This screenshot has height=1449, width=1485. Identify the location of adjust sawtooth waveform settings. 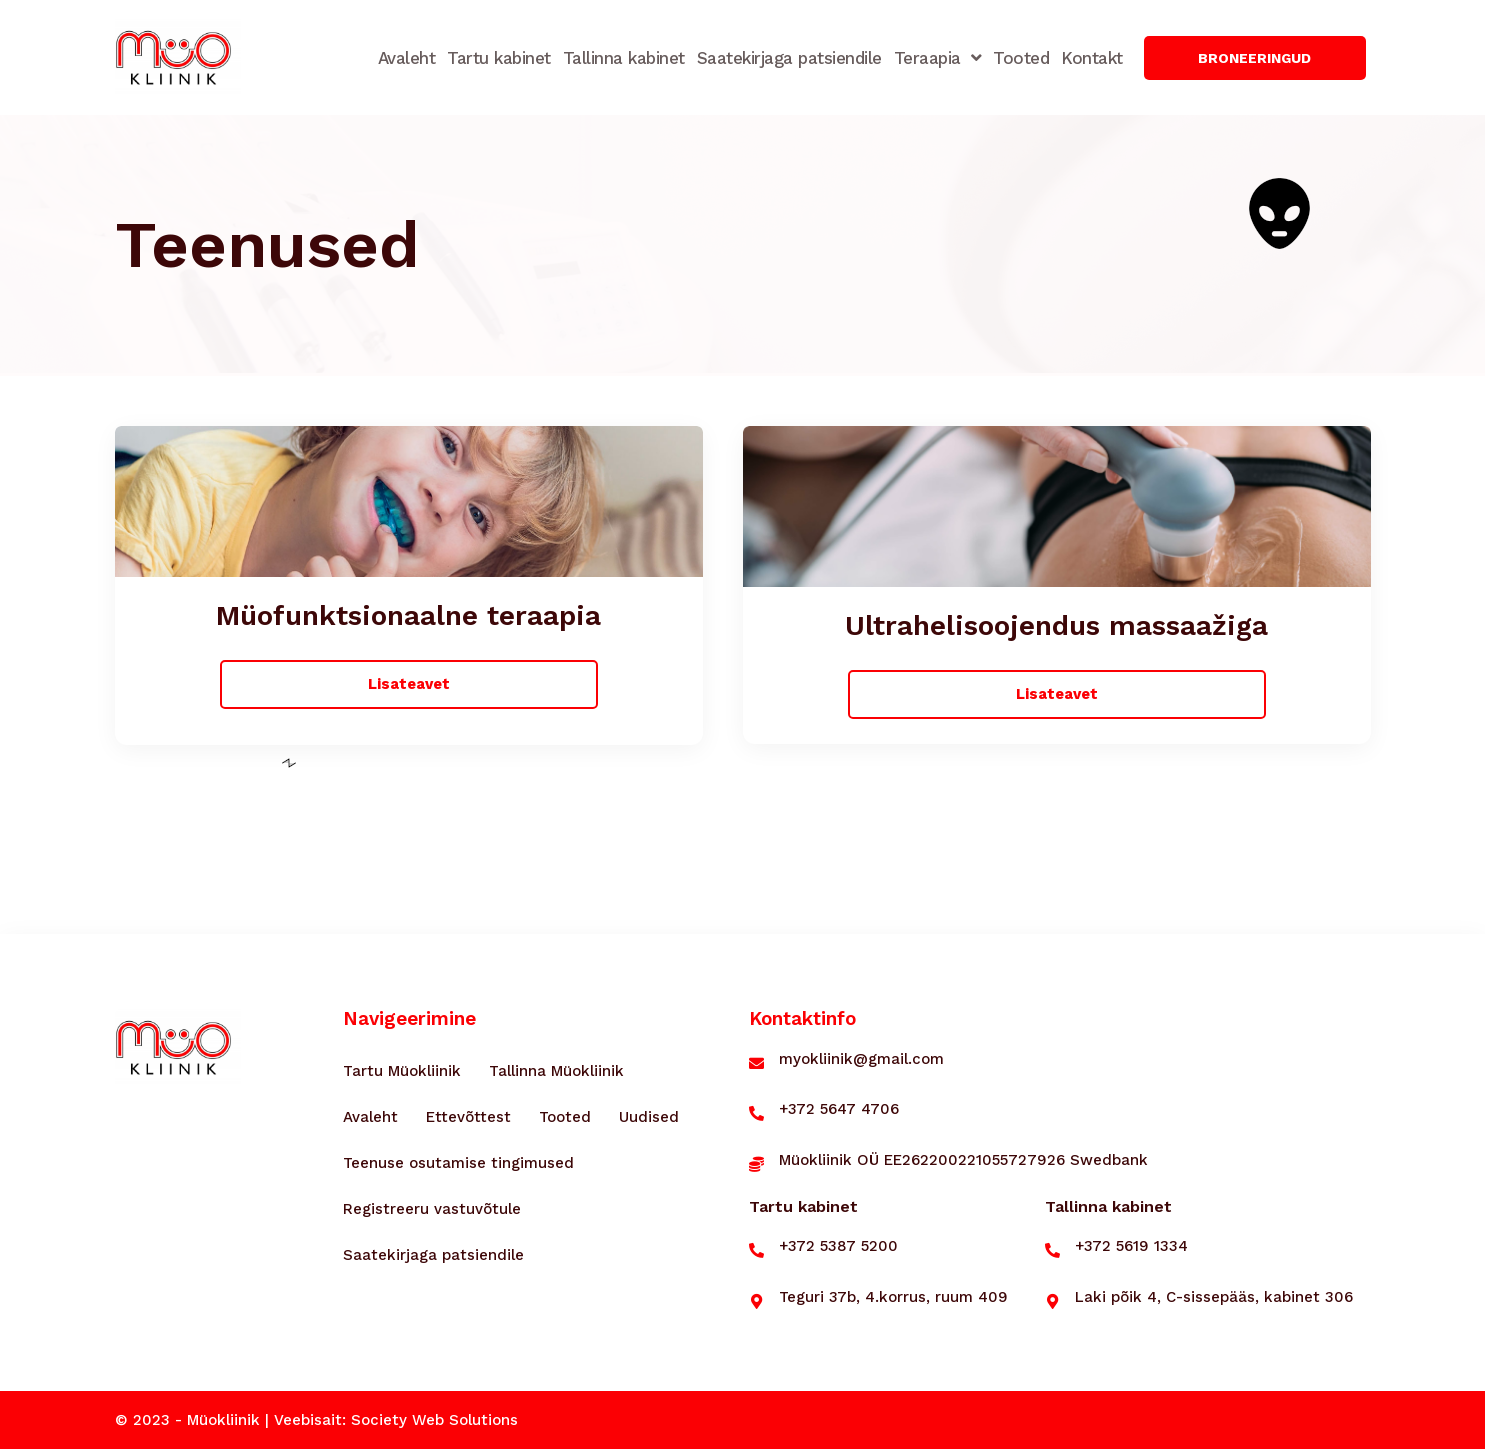
(289, 763).